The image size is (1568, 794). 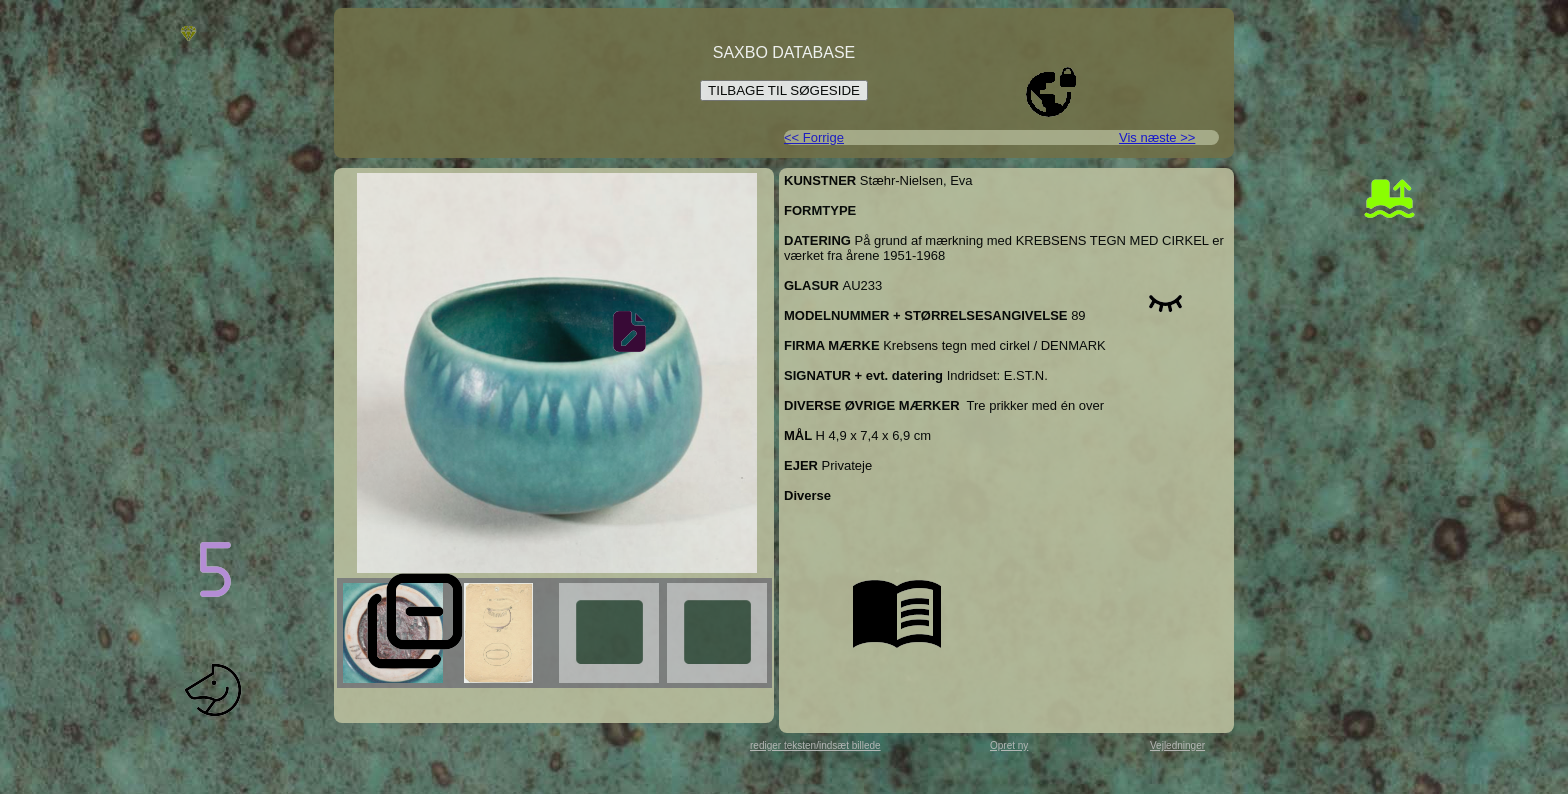 What do you see at coordinates (1165, 300) in the screenshot?
I see `hide password or sensitive content` at bounding box center [1165, 300].